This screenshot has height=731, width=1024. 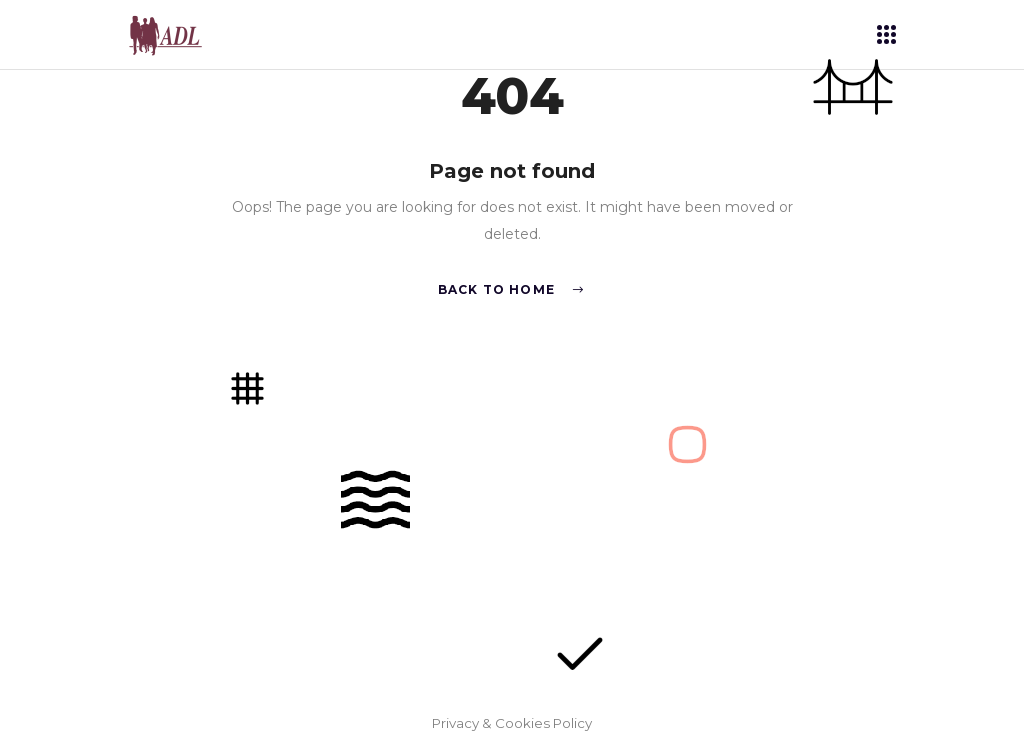 I want to click on confirm or submit an action, so click(x=580, y=655).